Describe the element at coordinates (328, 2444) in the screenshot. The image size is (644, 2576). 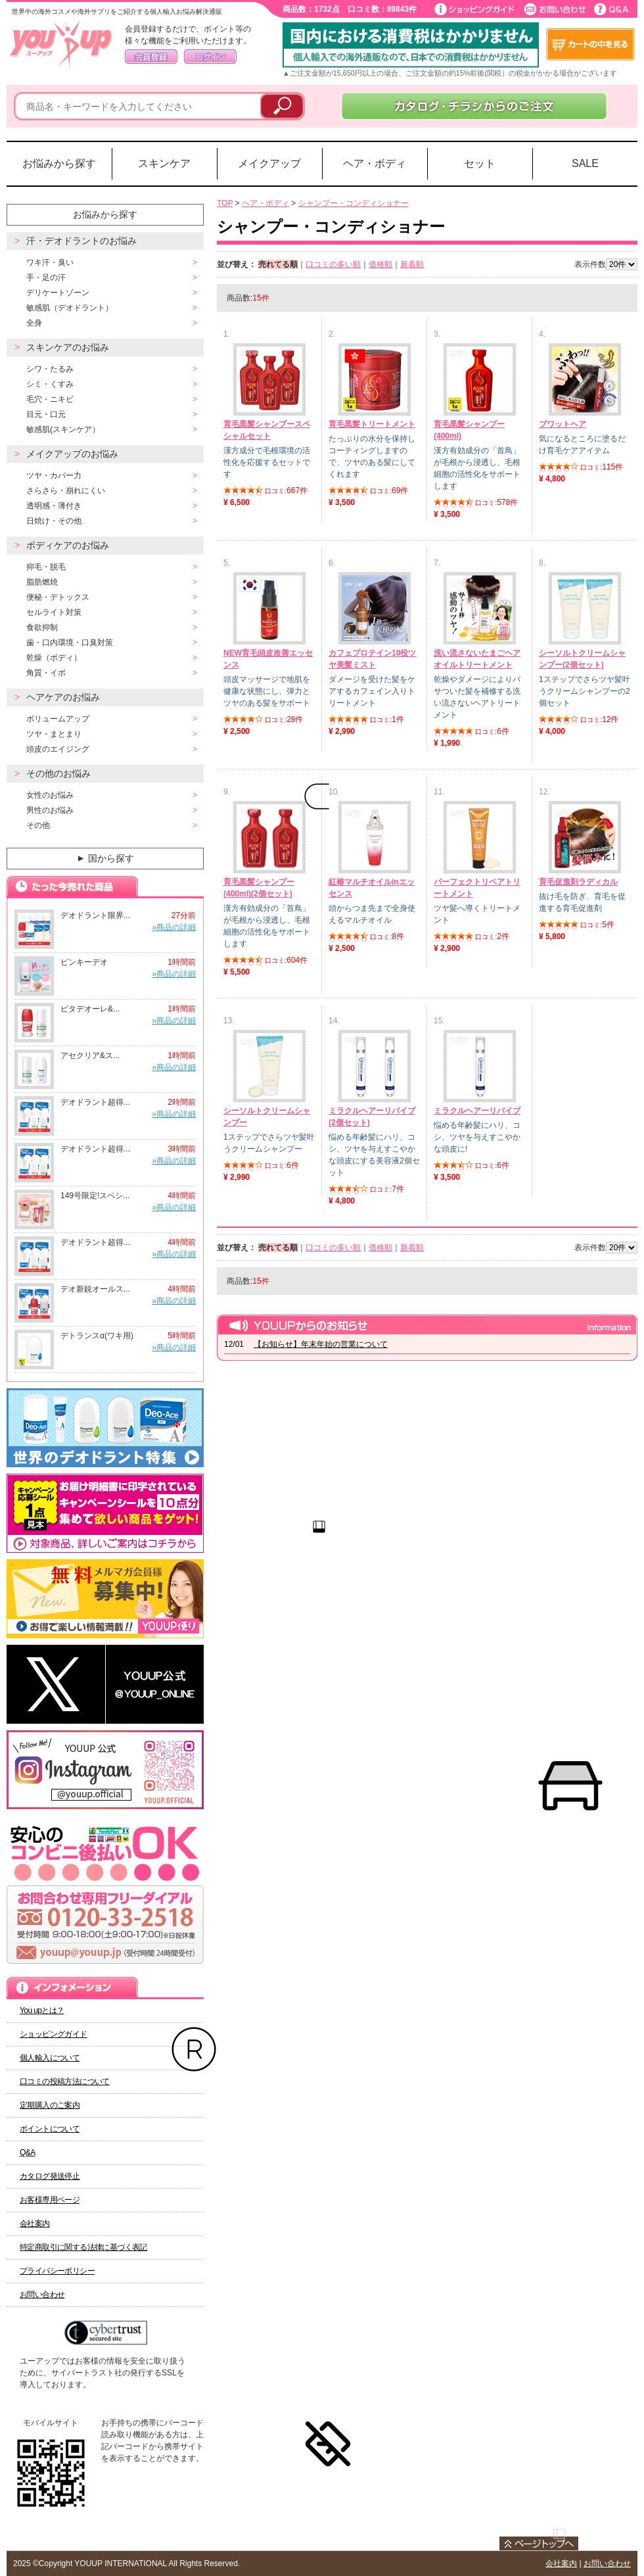
I see `navigation or directions unavailable` at that location.